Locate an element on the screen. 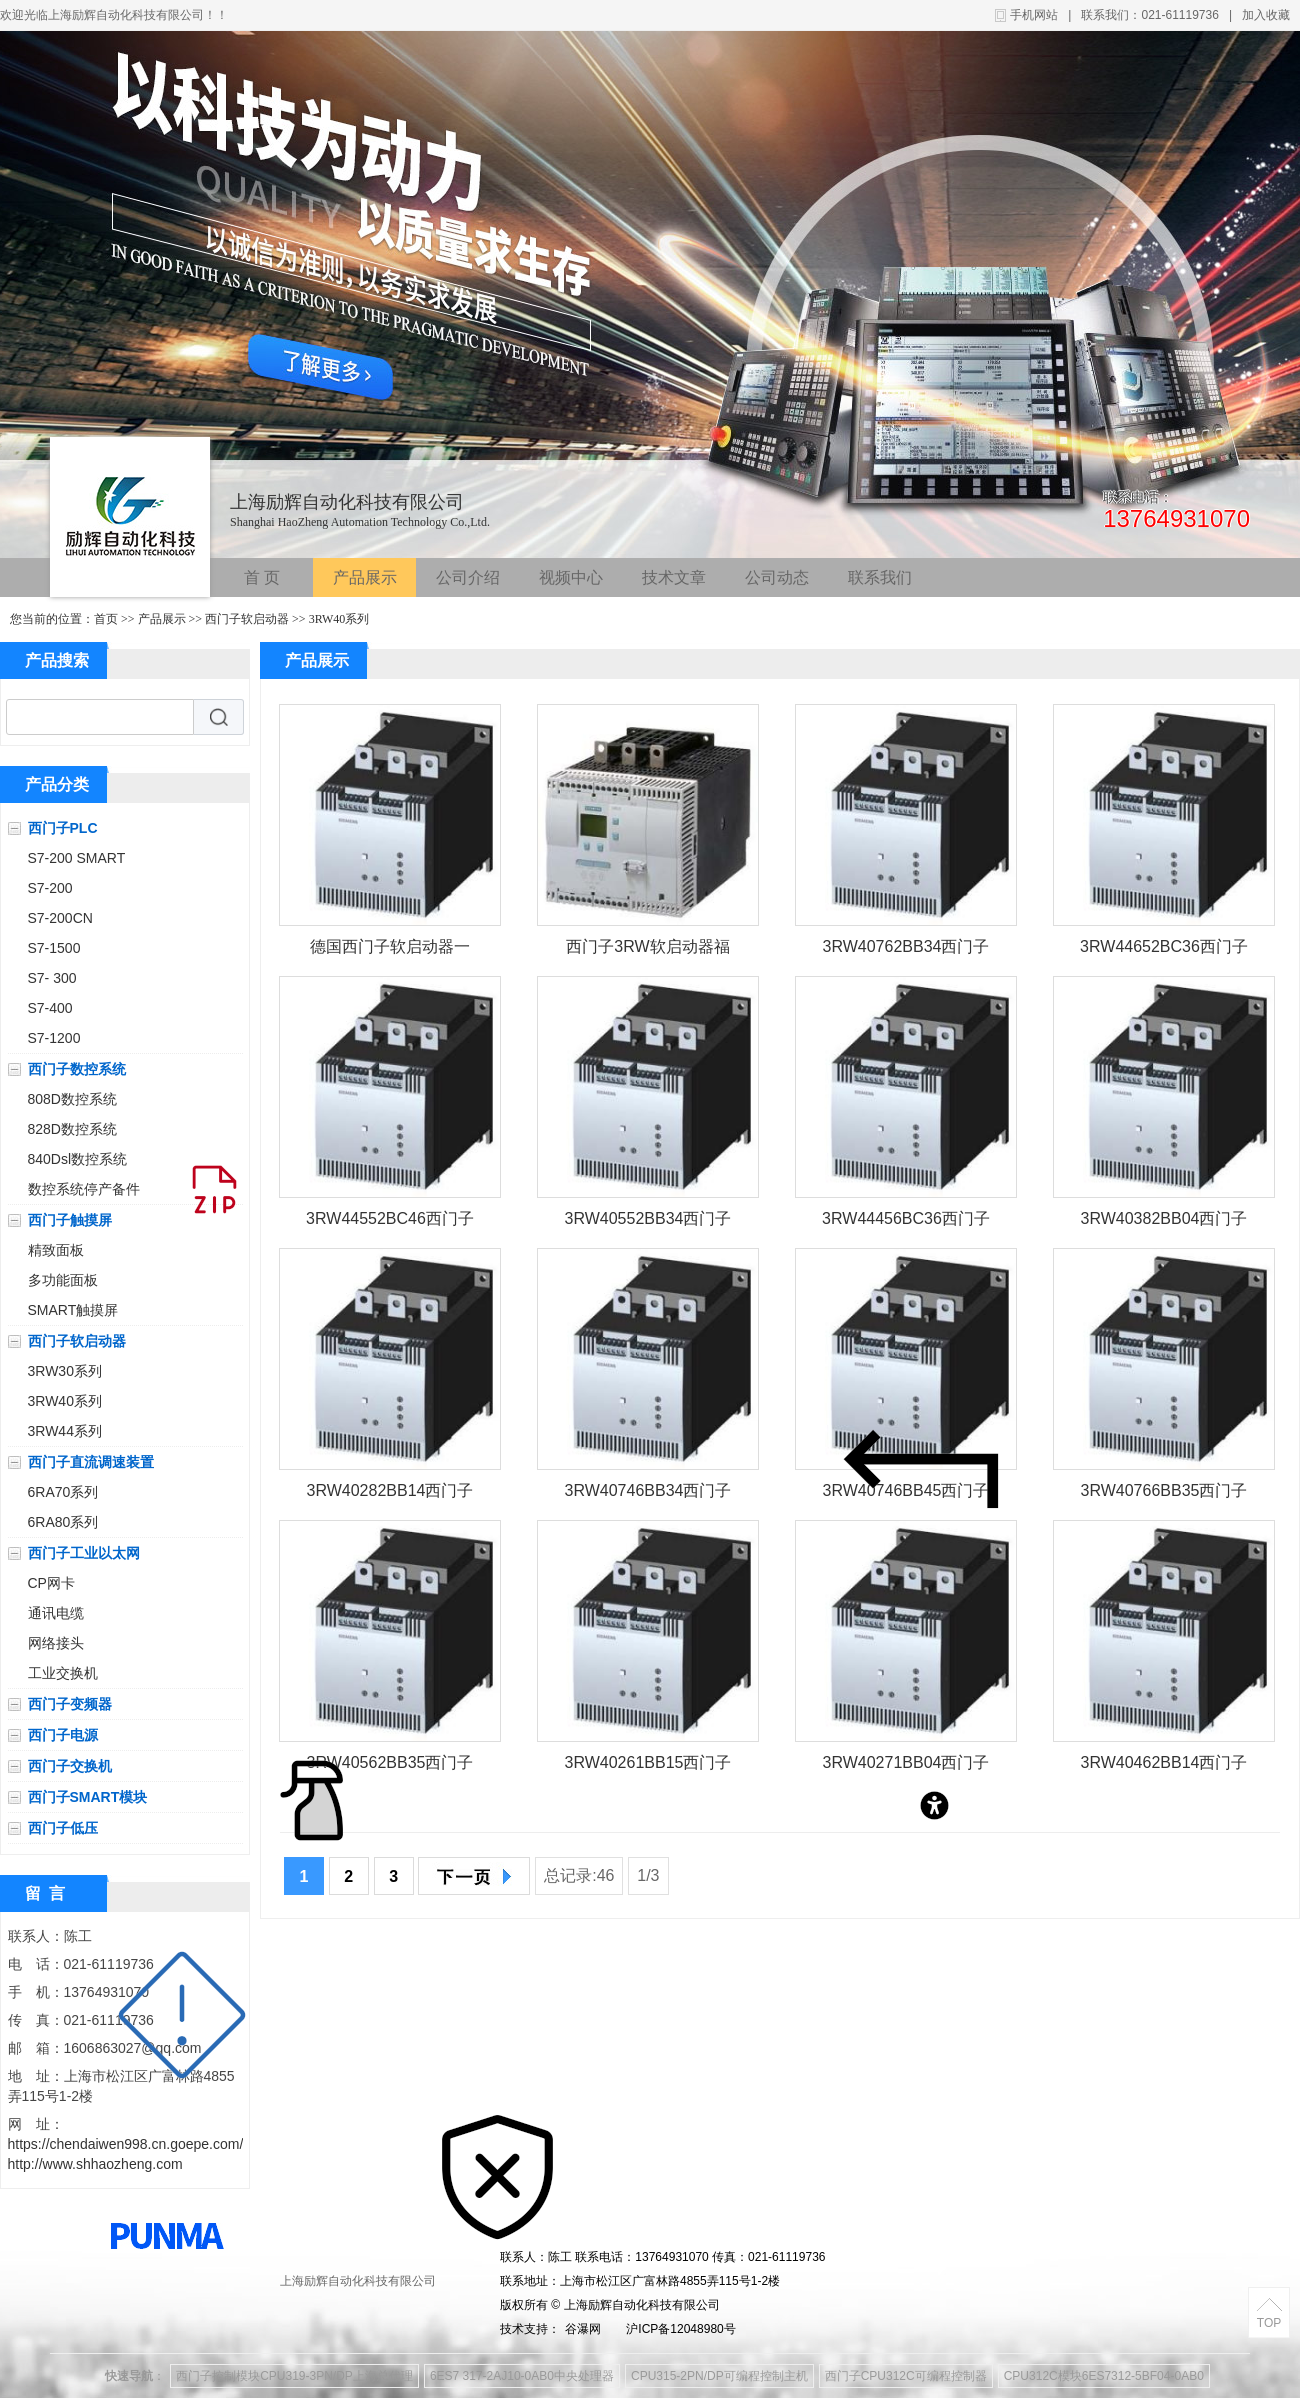 This screenshot has height=2398, width=1300. compressed file or archive is located at coordinates (214, 1191).